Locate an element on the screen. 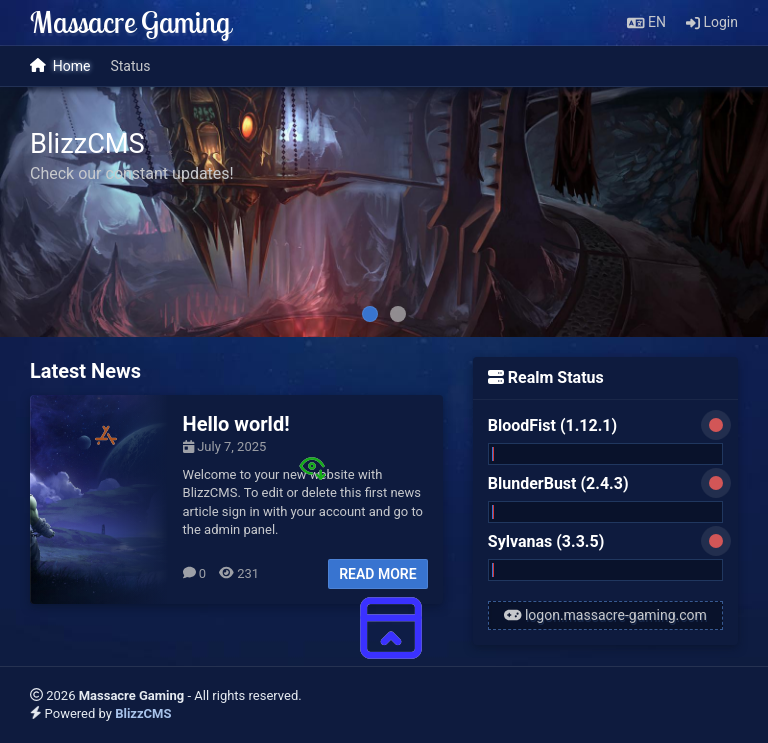 The image size is (768, 743). open the App Store is located at coordinates (106, 436).